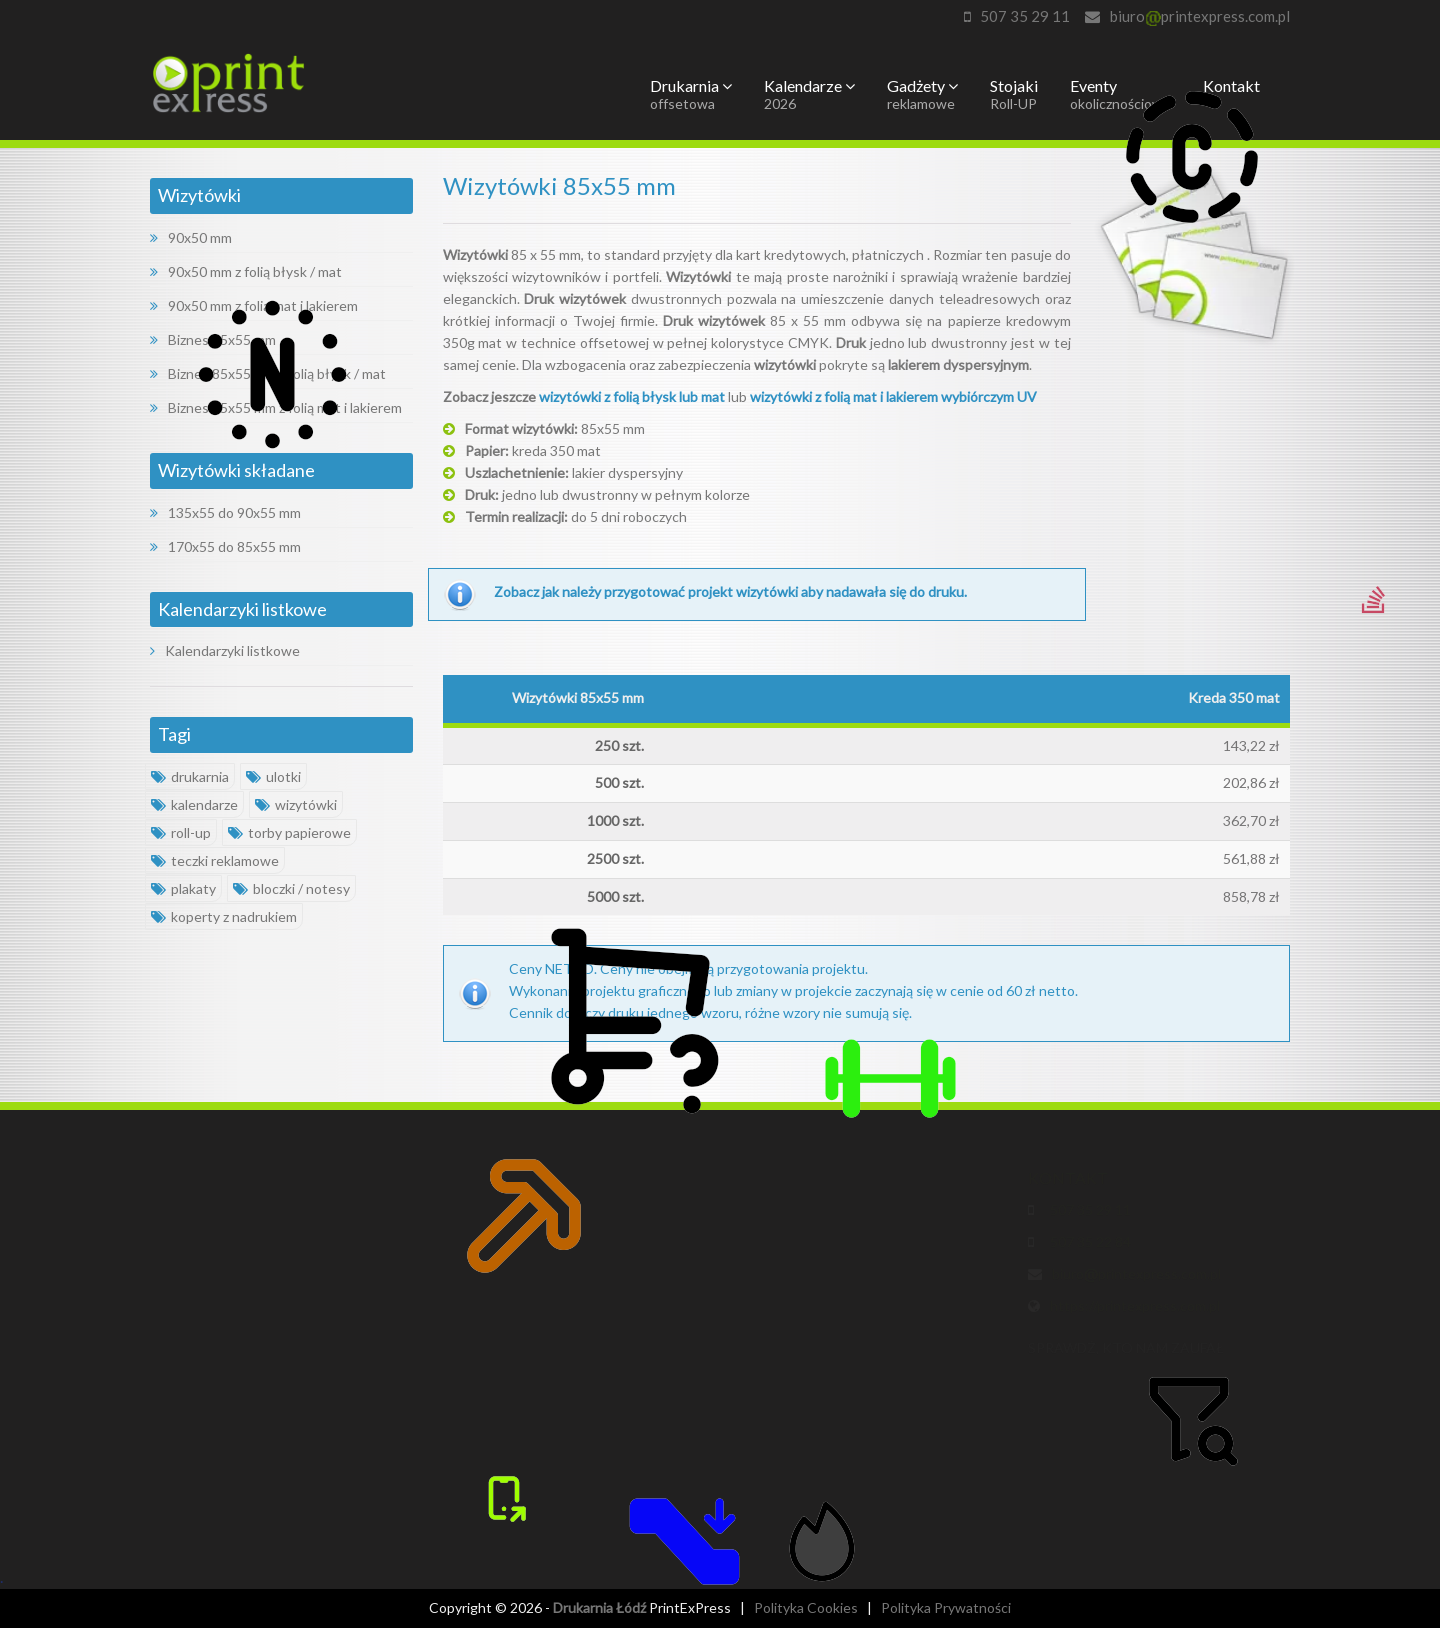 Image resolution: width=1440 pixels, height=1628 pixels. I want to click on indicates escalator going down, so click(684, 1541).